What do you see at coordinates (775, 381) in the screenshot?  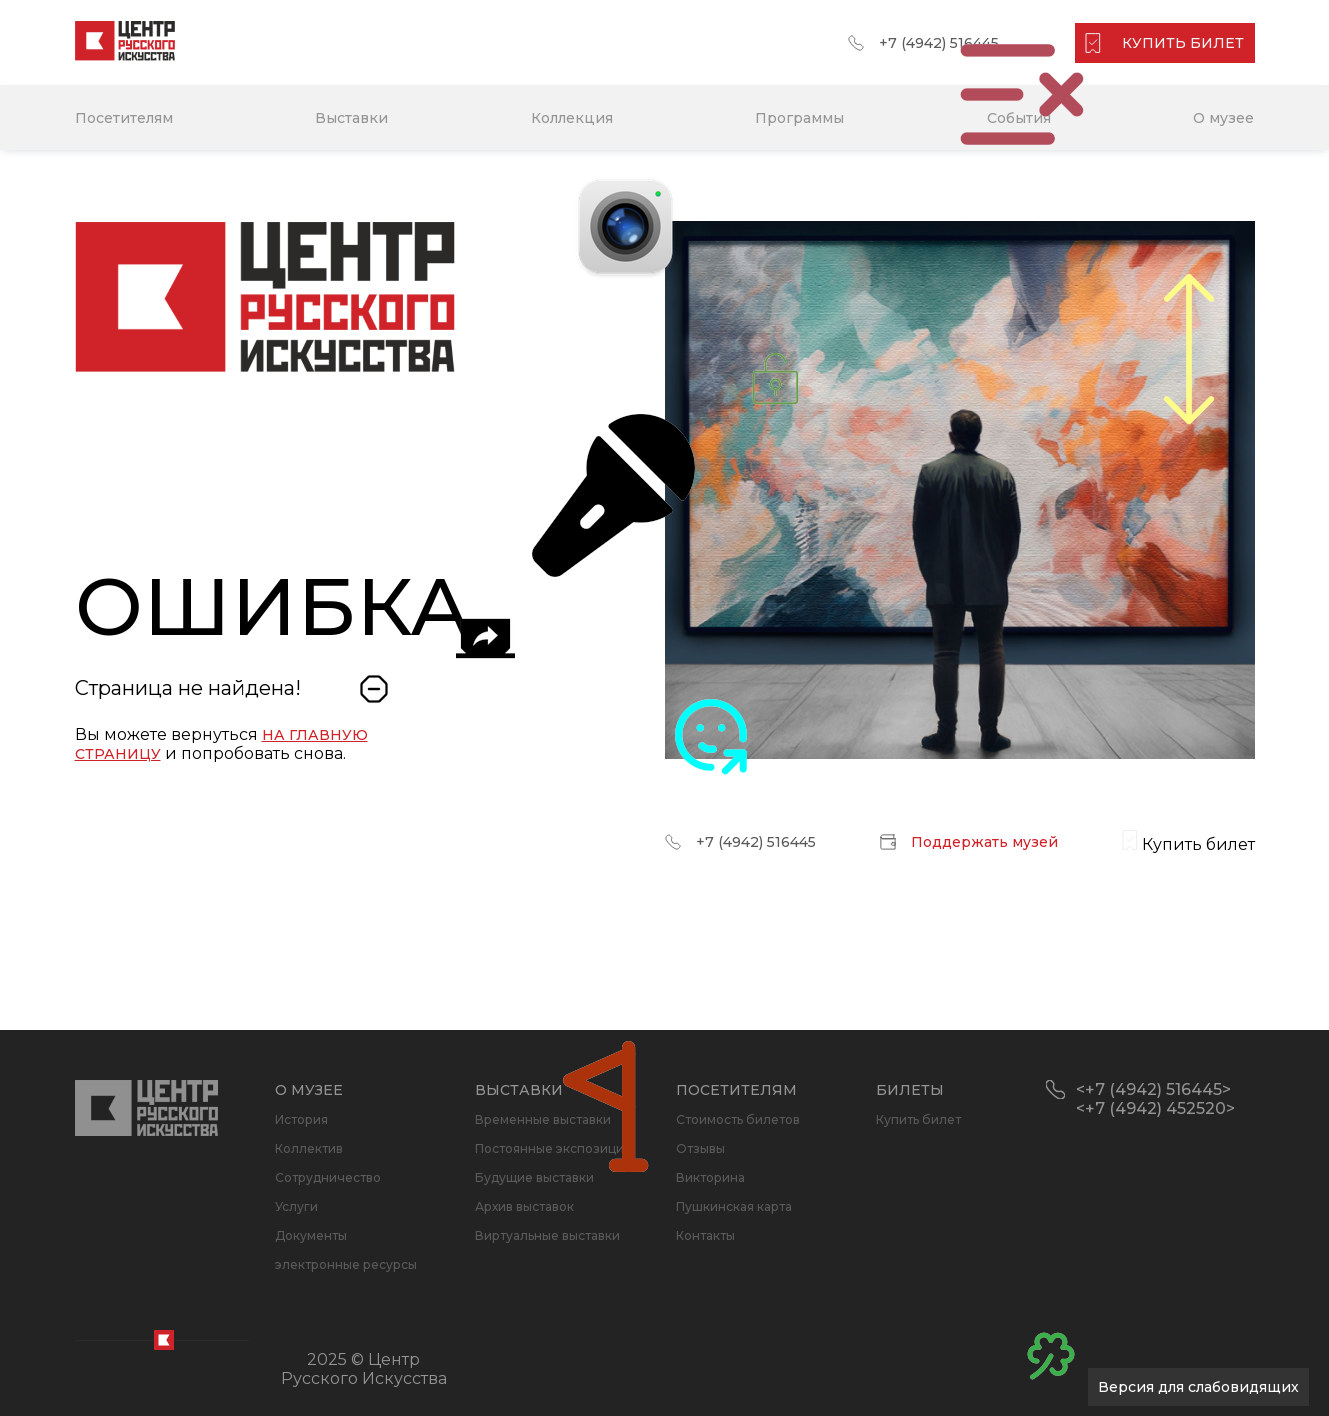 I see `unlocked or unsecured state` at bounding box center [775, 381].